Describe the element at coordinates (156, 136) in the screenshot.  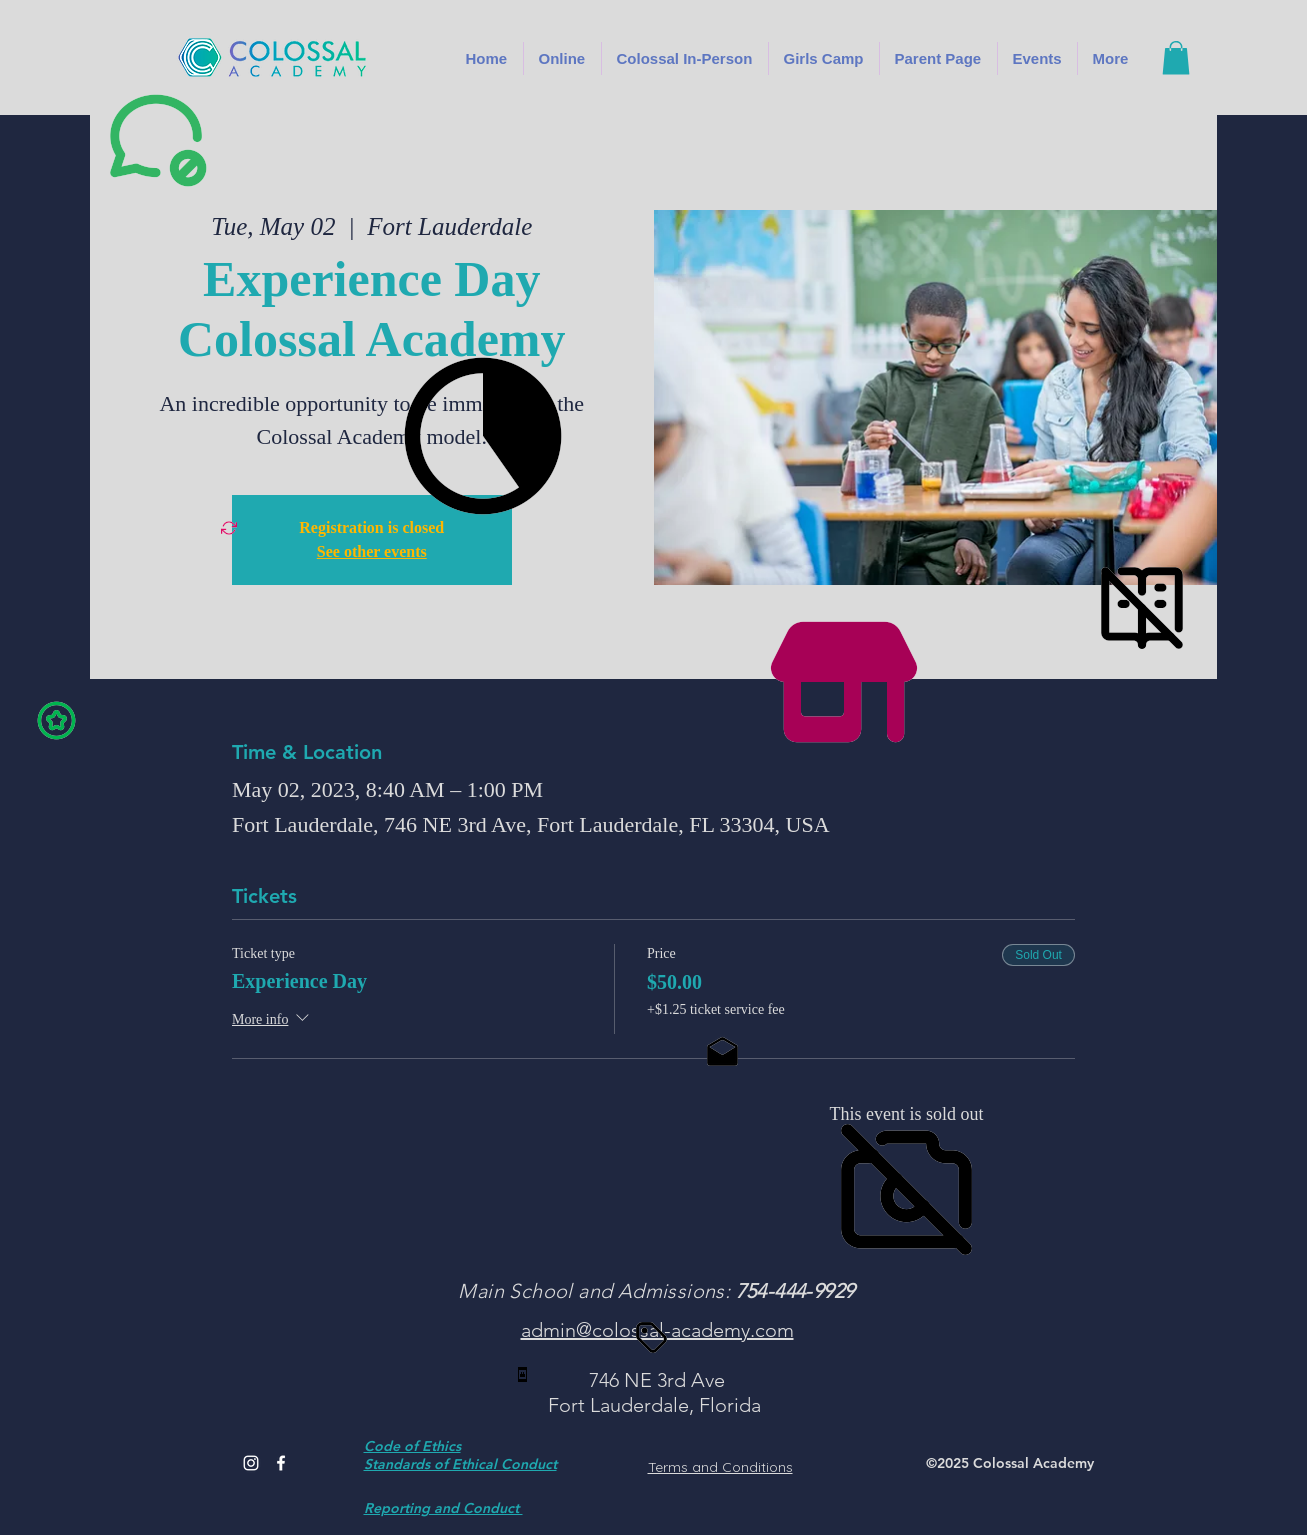
I see `cancel or block a conversation` at that location.